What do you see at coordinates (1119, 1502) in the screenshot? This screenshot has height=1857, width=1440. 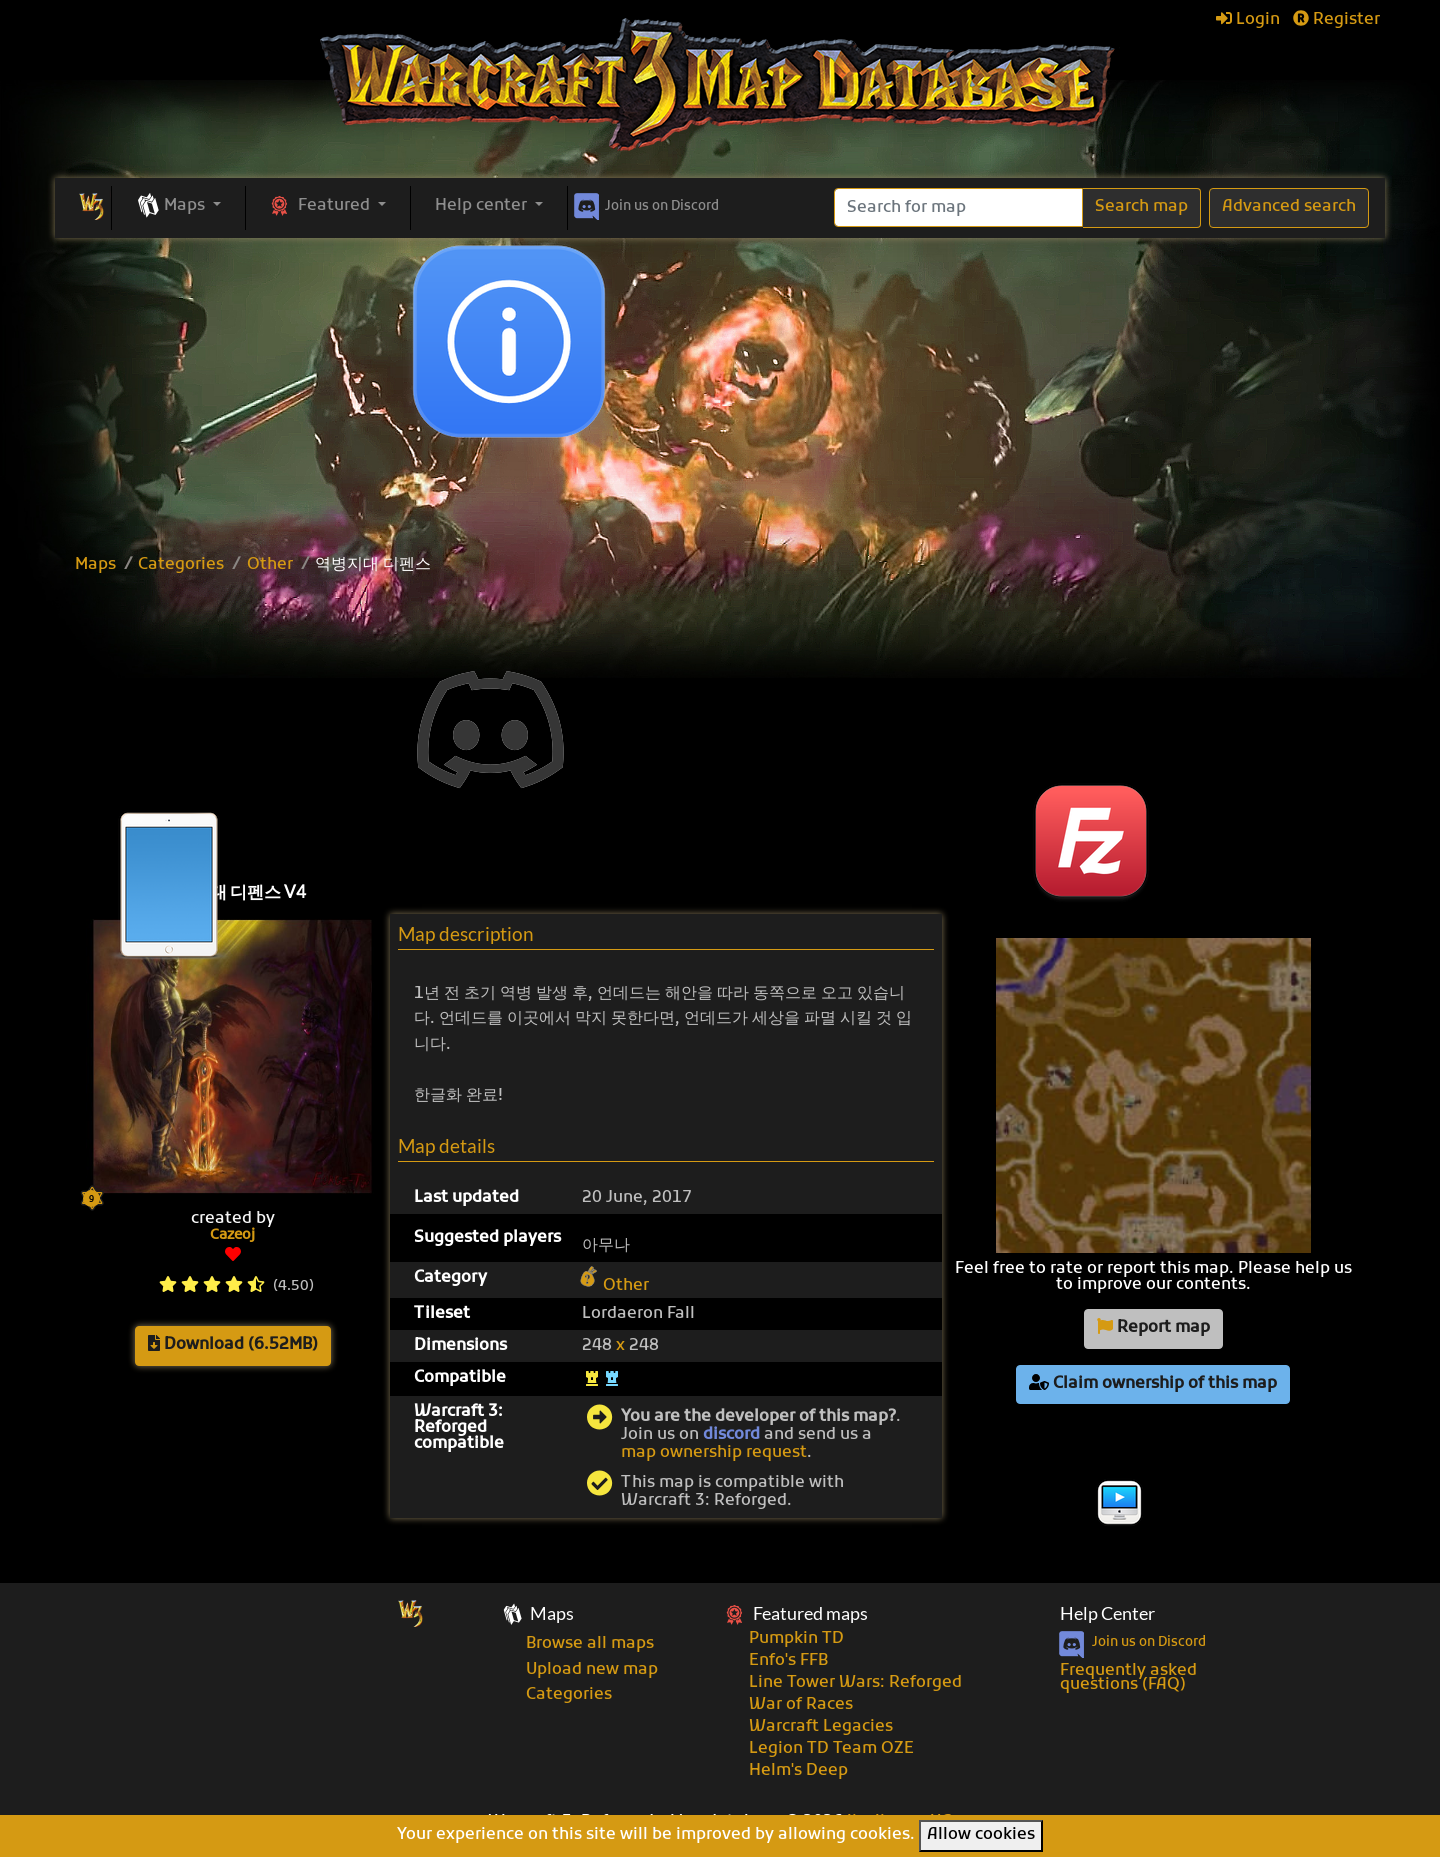 I see `open variety slideshow app` at bounding box center [1119, 1502].